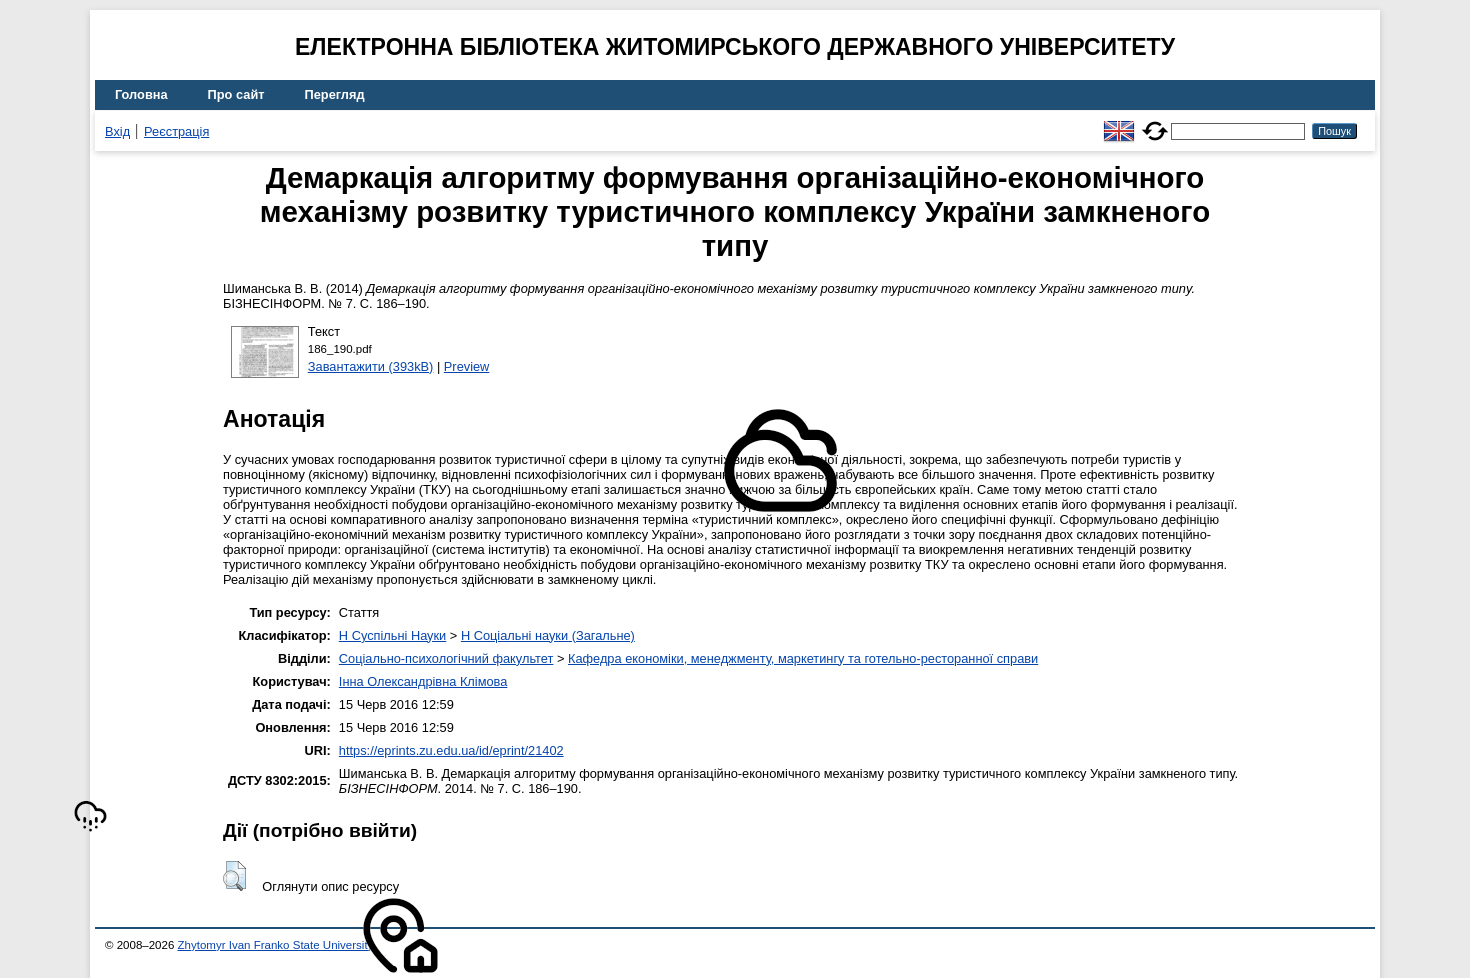 The image size is (1470, 978). What do you see at coordinates (780, 460) in the screenshot?
I see `indicates cloudy weather conditions` at bounding box center [780, 460].